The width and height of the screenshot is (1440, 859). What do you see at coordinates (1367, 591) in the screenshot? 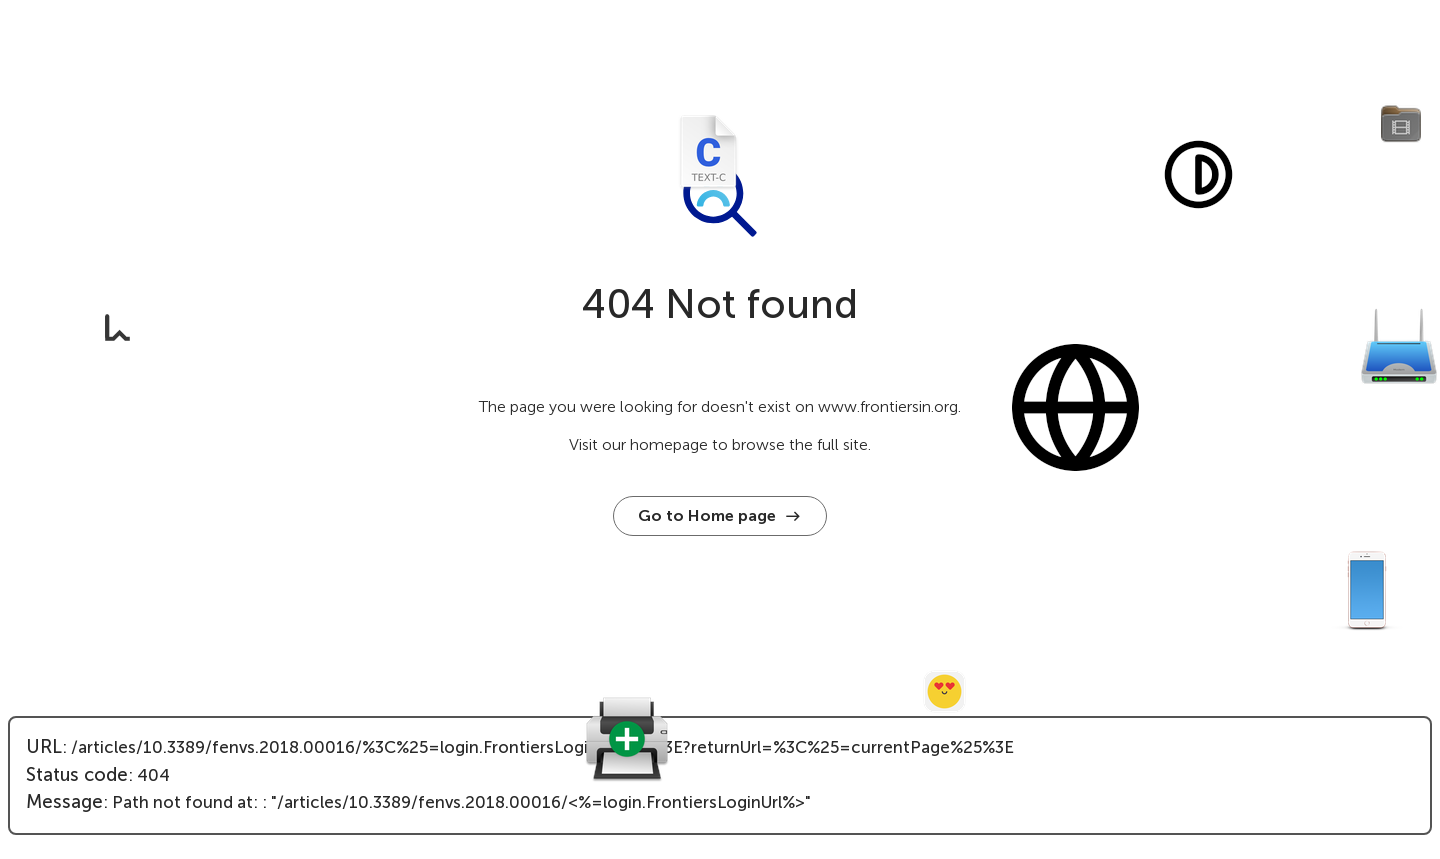
I see `manage connected iPhone device` at bounding box center [1367, 591].